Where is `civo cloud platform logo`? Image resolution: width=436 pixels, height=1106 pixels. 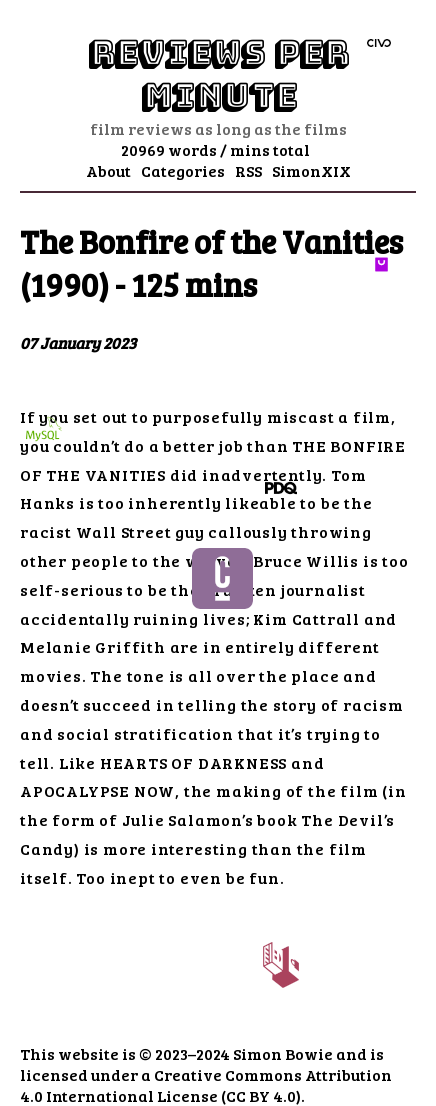
civo cloud platform logo is located at coordinates (379, 43).